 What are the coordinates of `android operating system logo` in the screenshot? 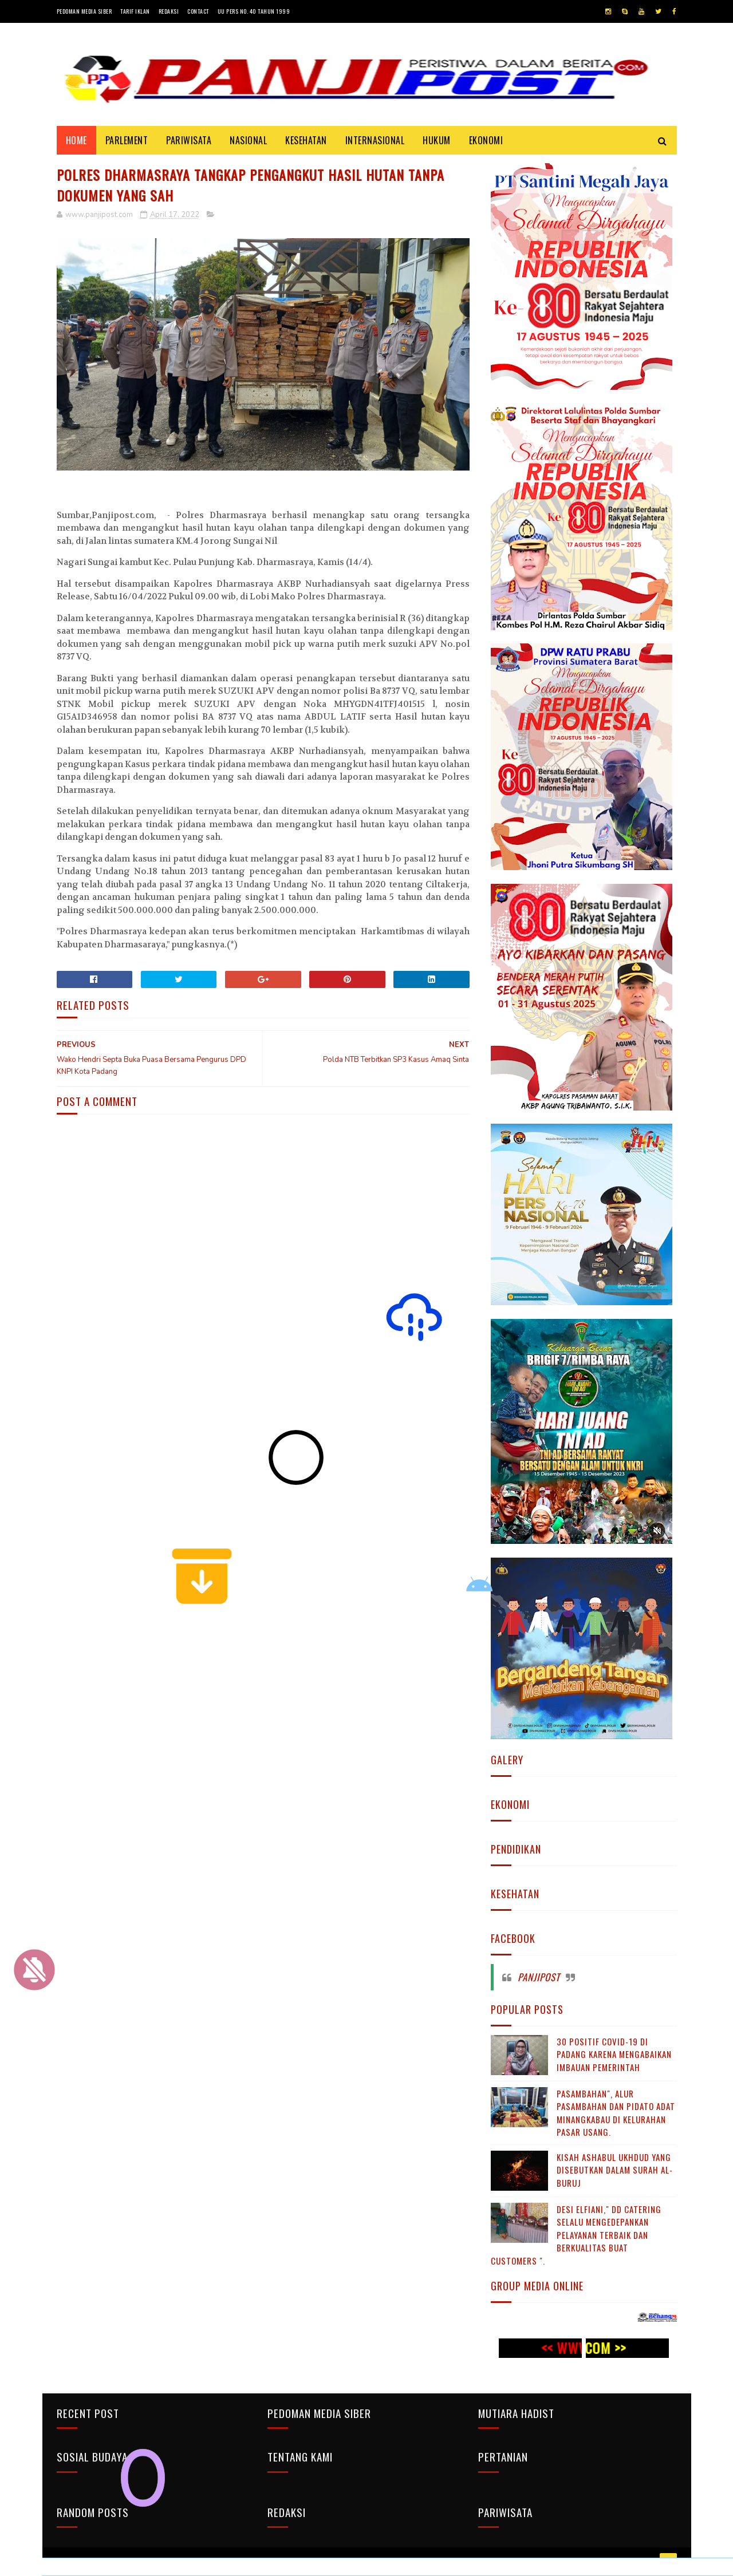 It's located at (479, 1584).